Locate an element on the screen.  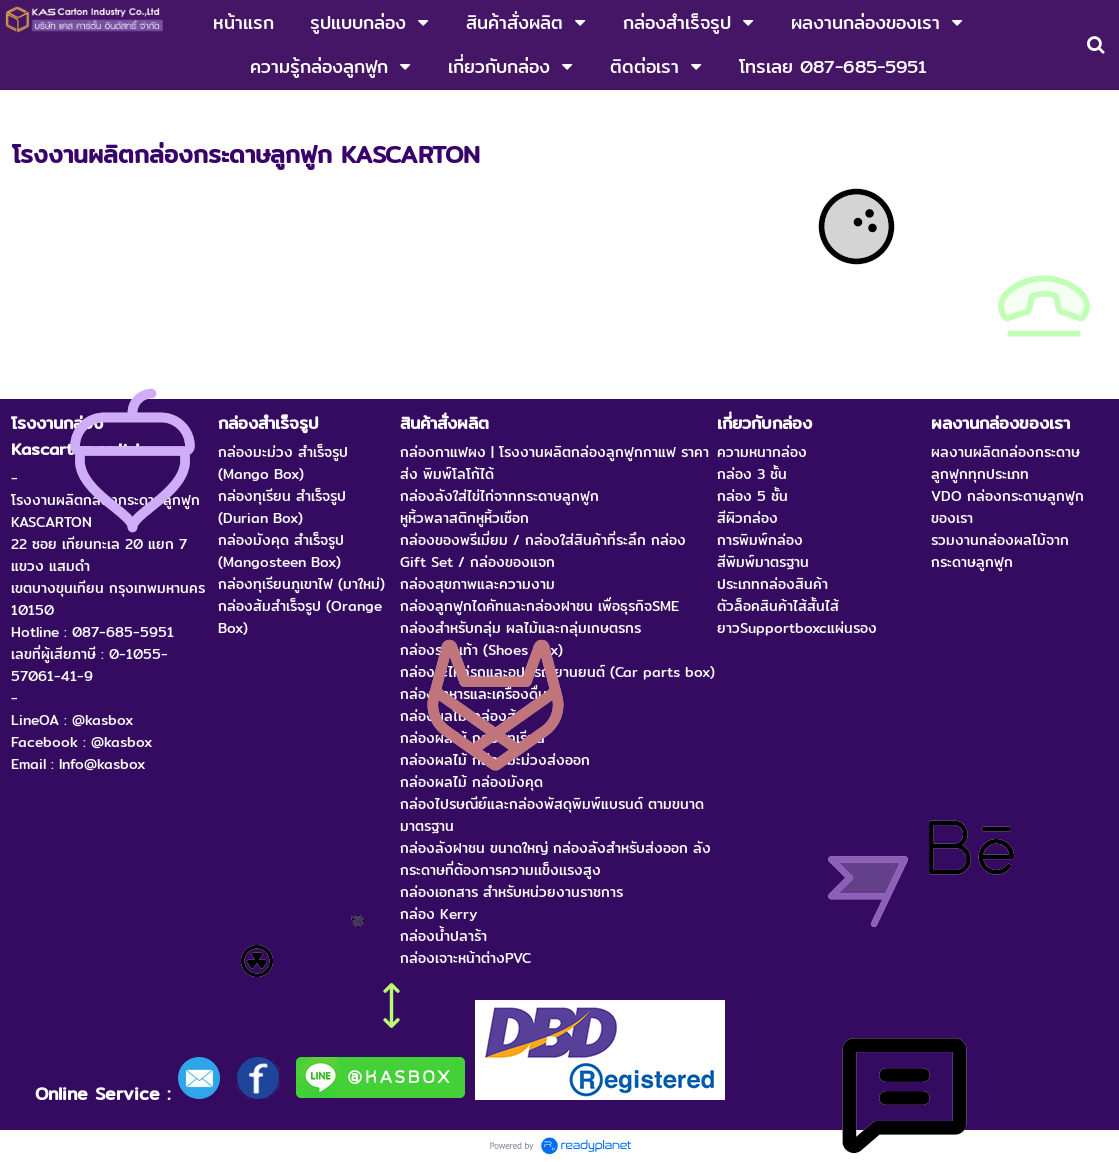
open GitLab repository is located at coordinates (495, 702).